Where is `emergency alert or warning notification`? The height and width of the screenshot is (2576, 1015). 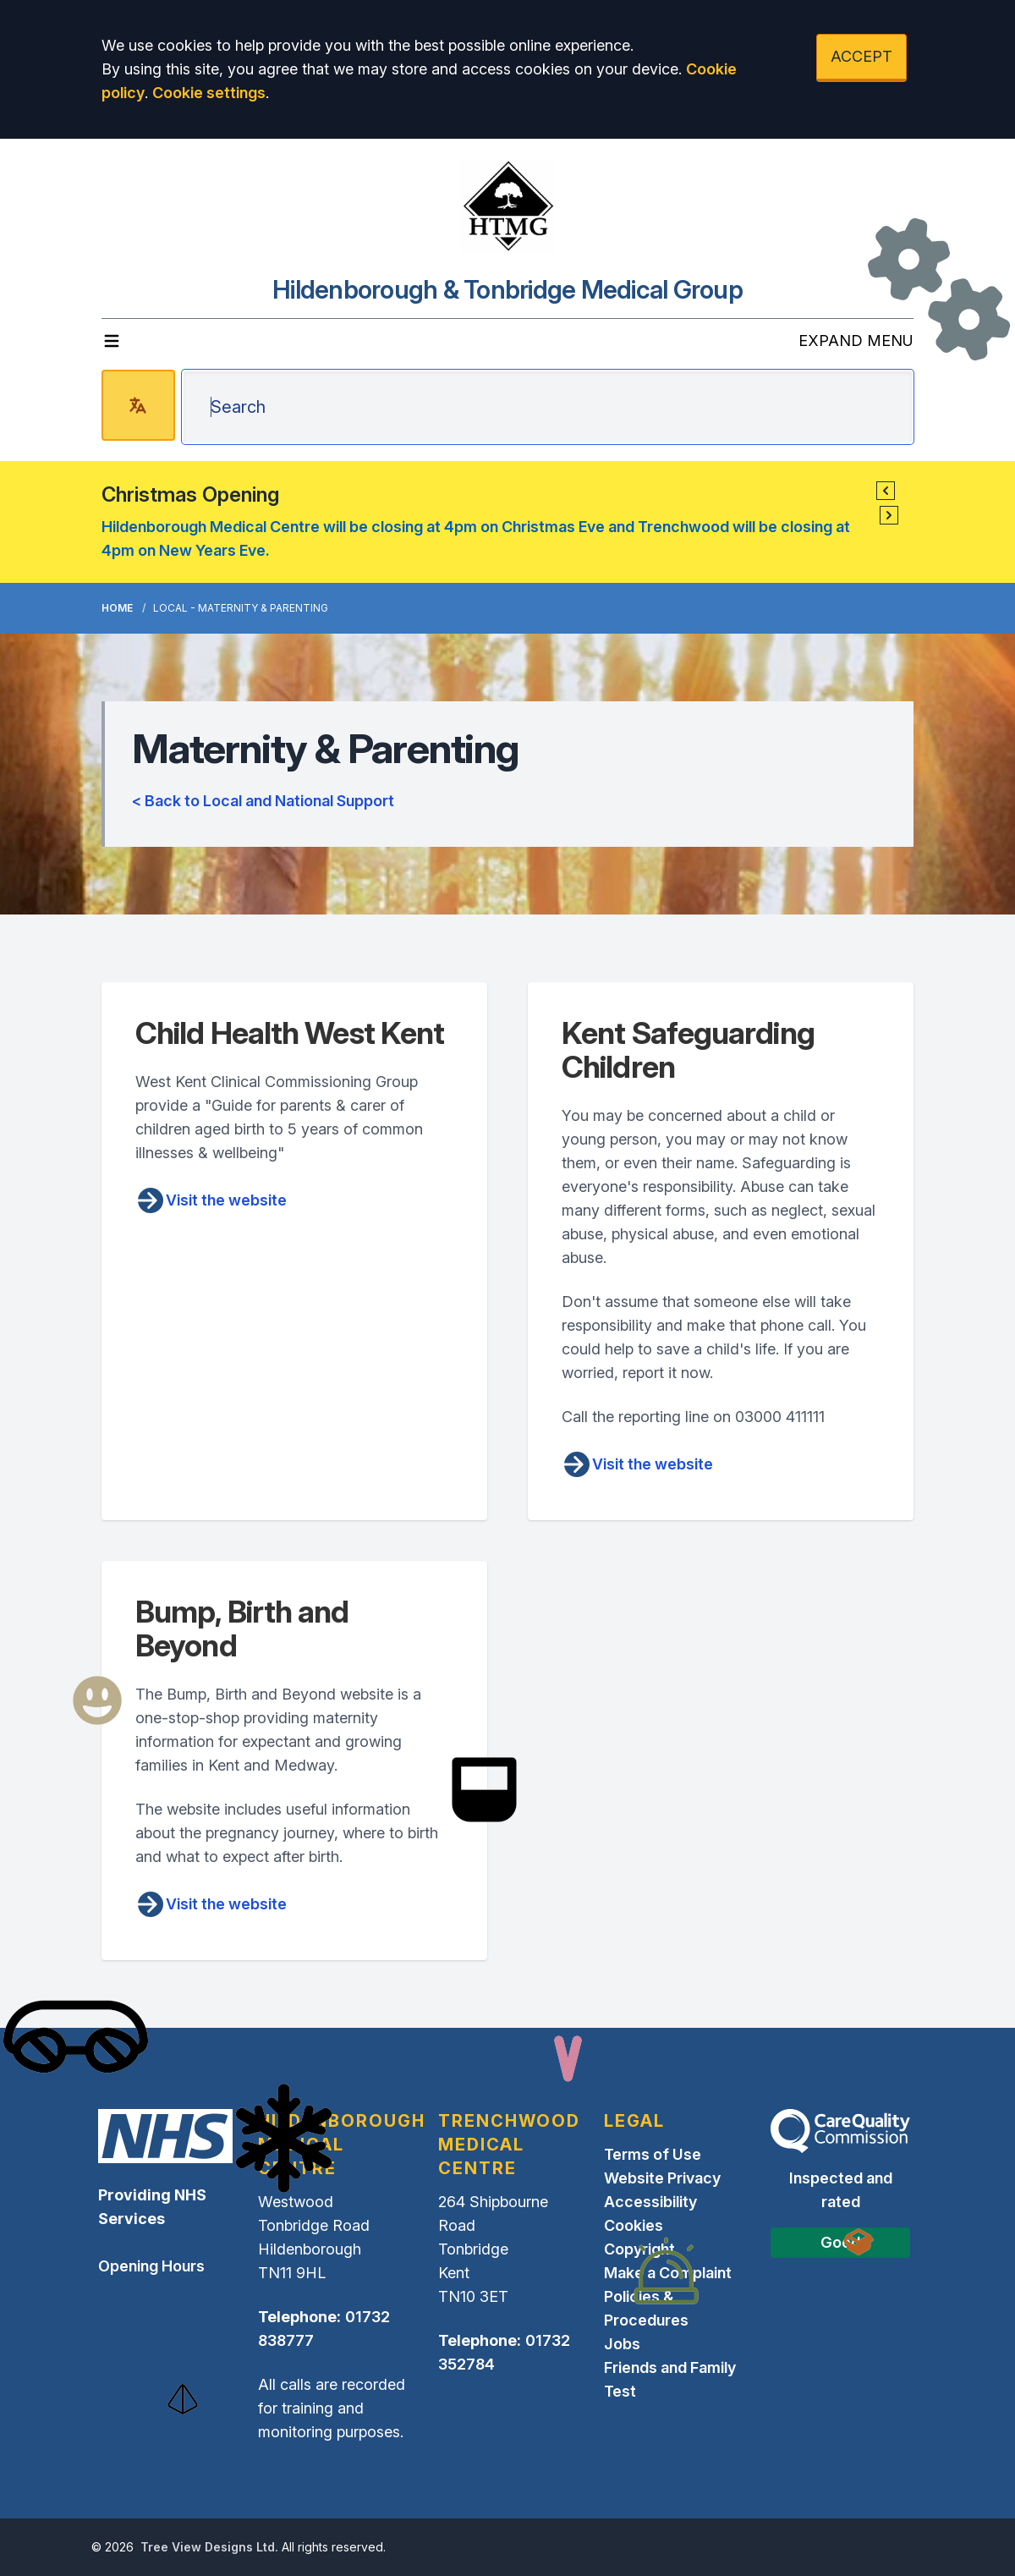
emergency alert or warning notification is located at coordinates (666, 2277).